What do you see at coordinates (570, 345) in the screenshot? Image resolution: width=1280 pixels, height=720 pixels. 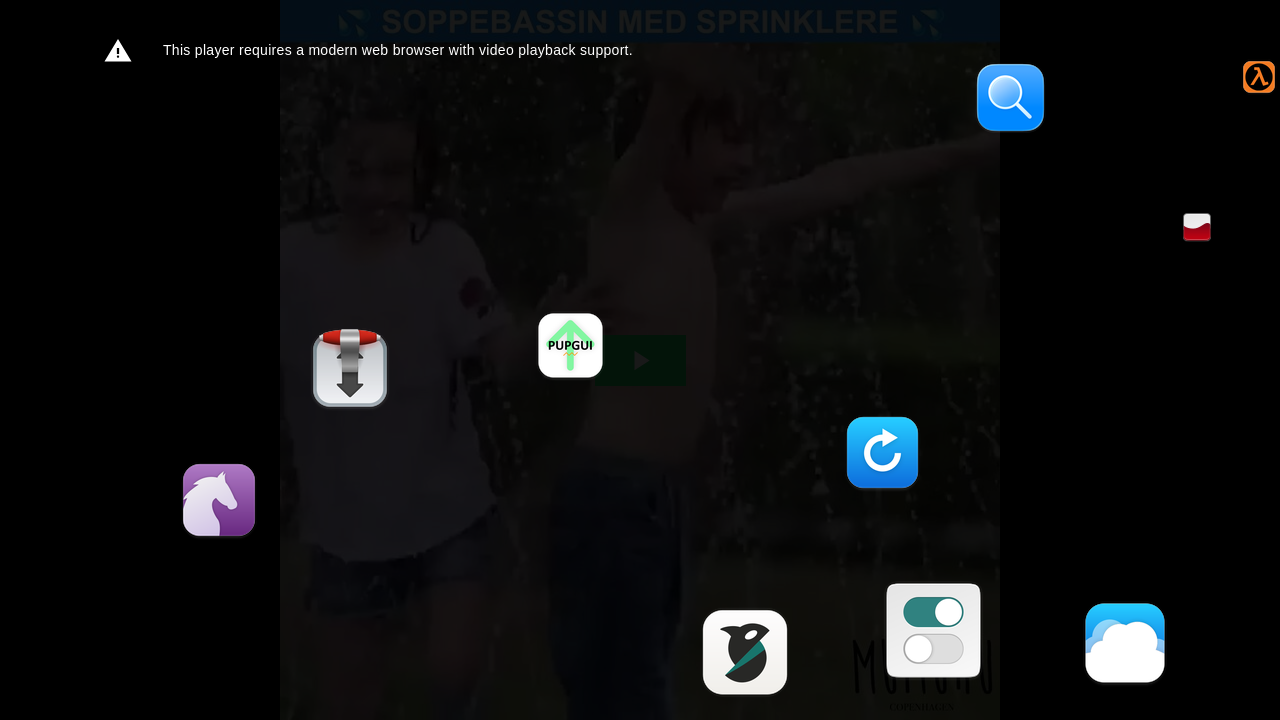 I see `launch ProtonUp-Qt to manage Proton and Wine compatibility tools` at bounding box center [570, 345].